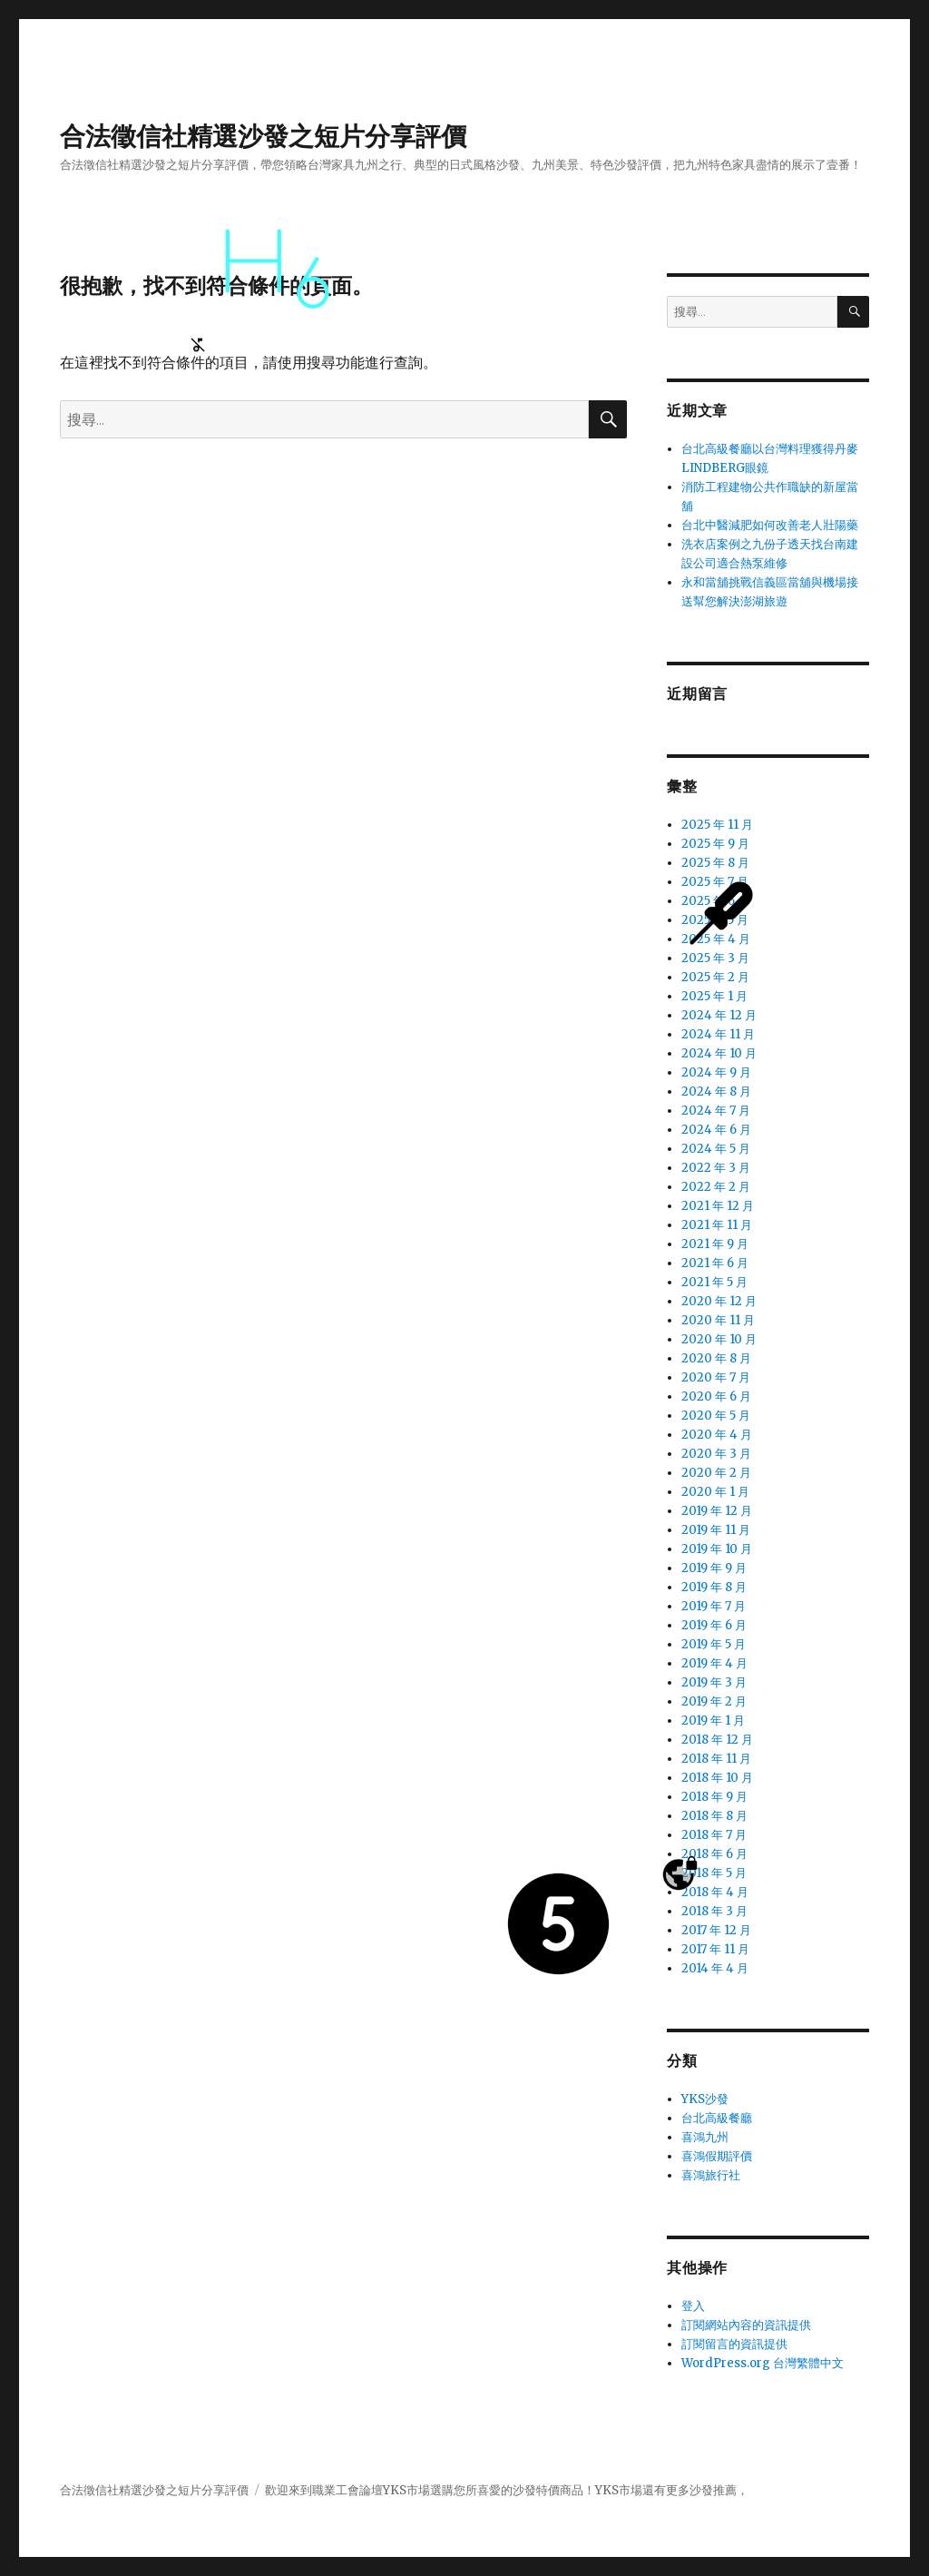 The width and height of the screenshot is (929, 2576). Describe the element at coordinates (271, 267) in the screenshot. I see `format text as heading level 6` at that location.